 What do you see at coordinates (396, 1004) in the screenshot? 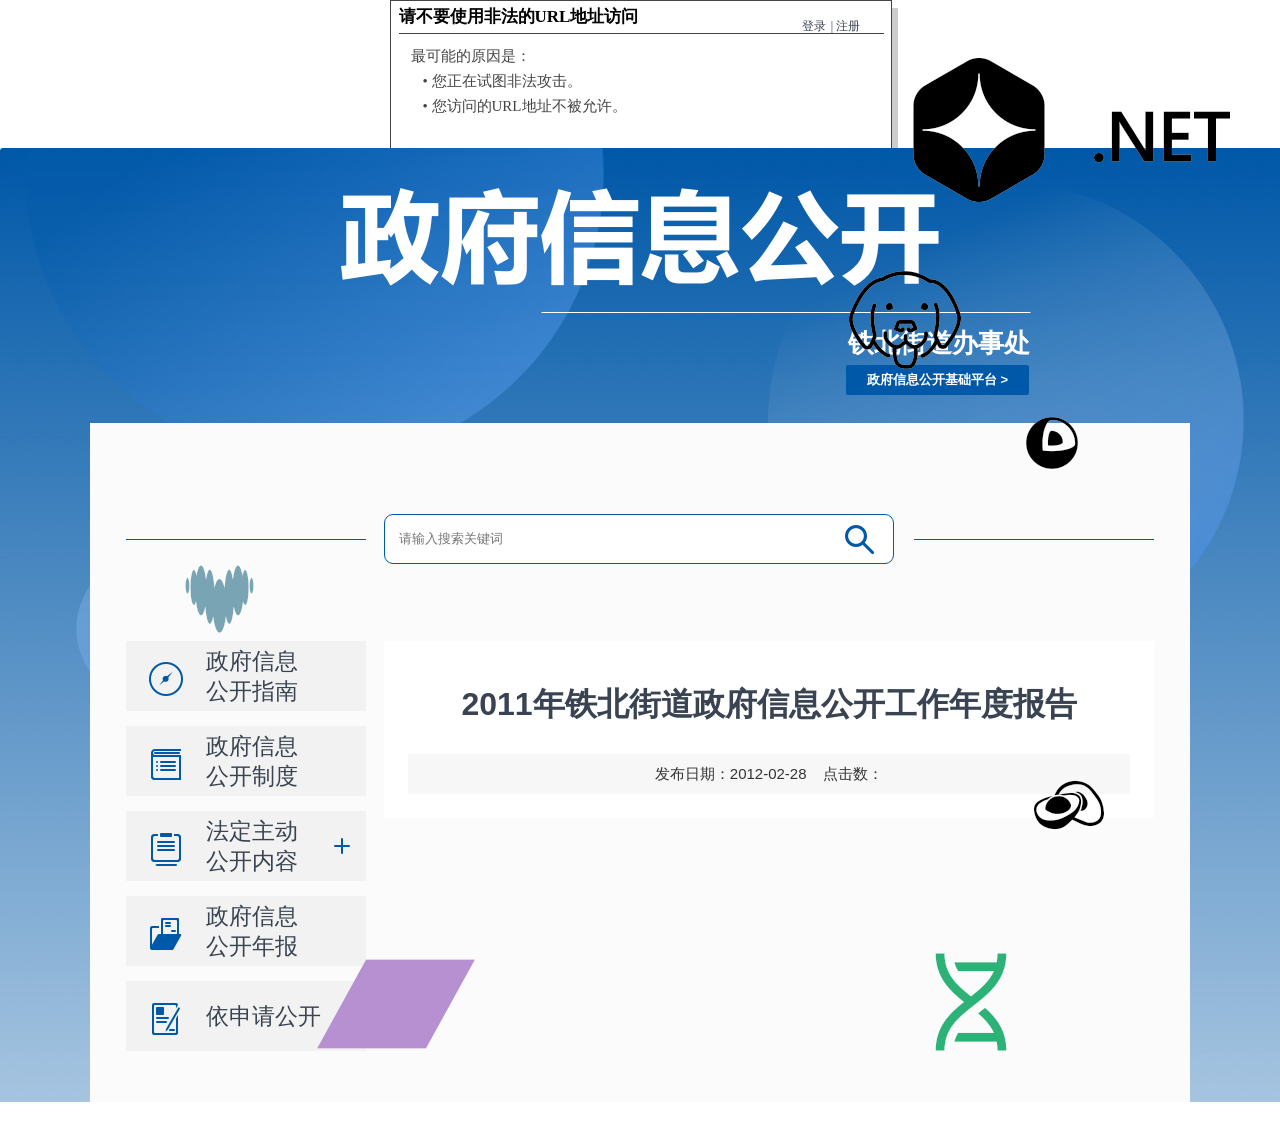
I see `open bandcamp music platform` at bounding box center [396, 1004].